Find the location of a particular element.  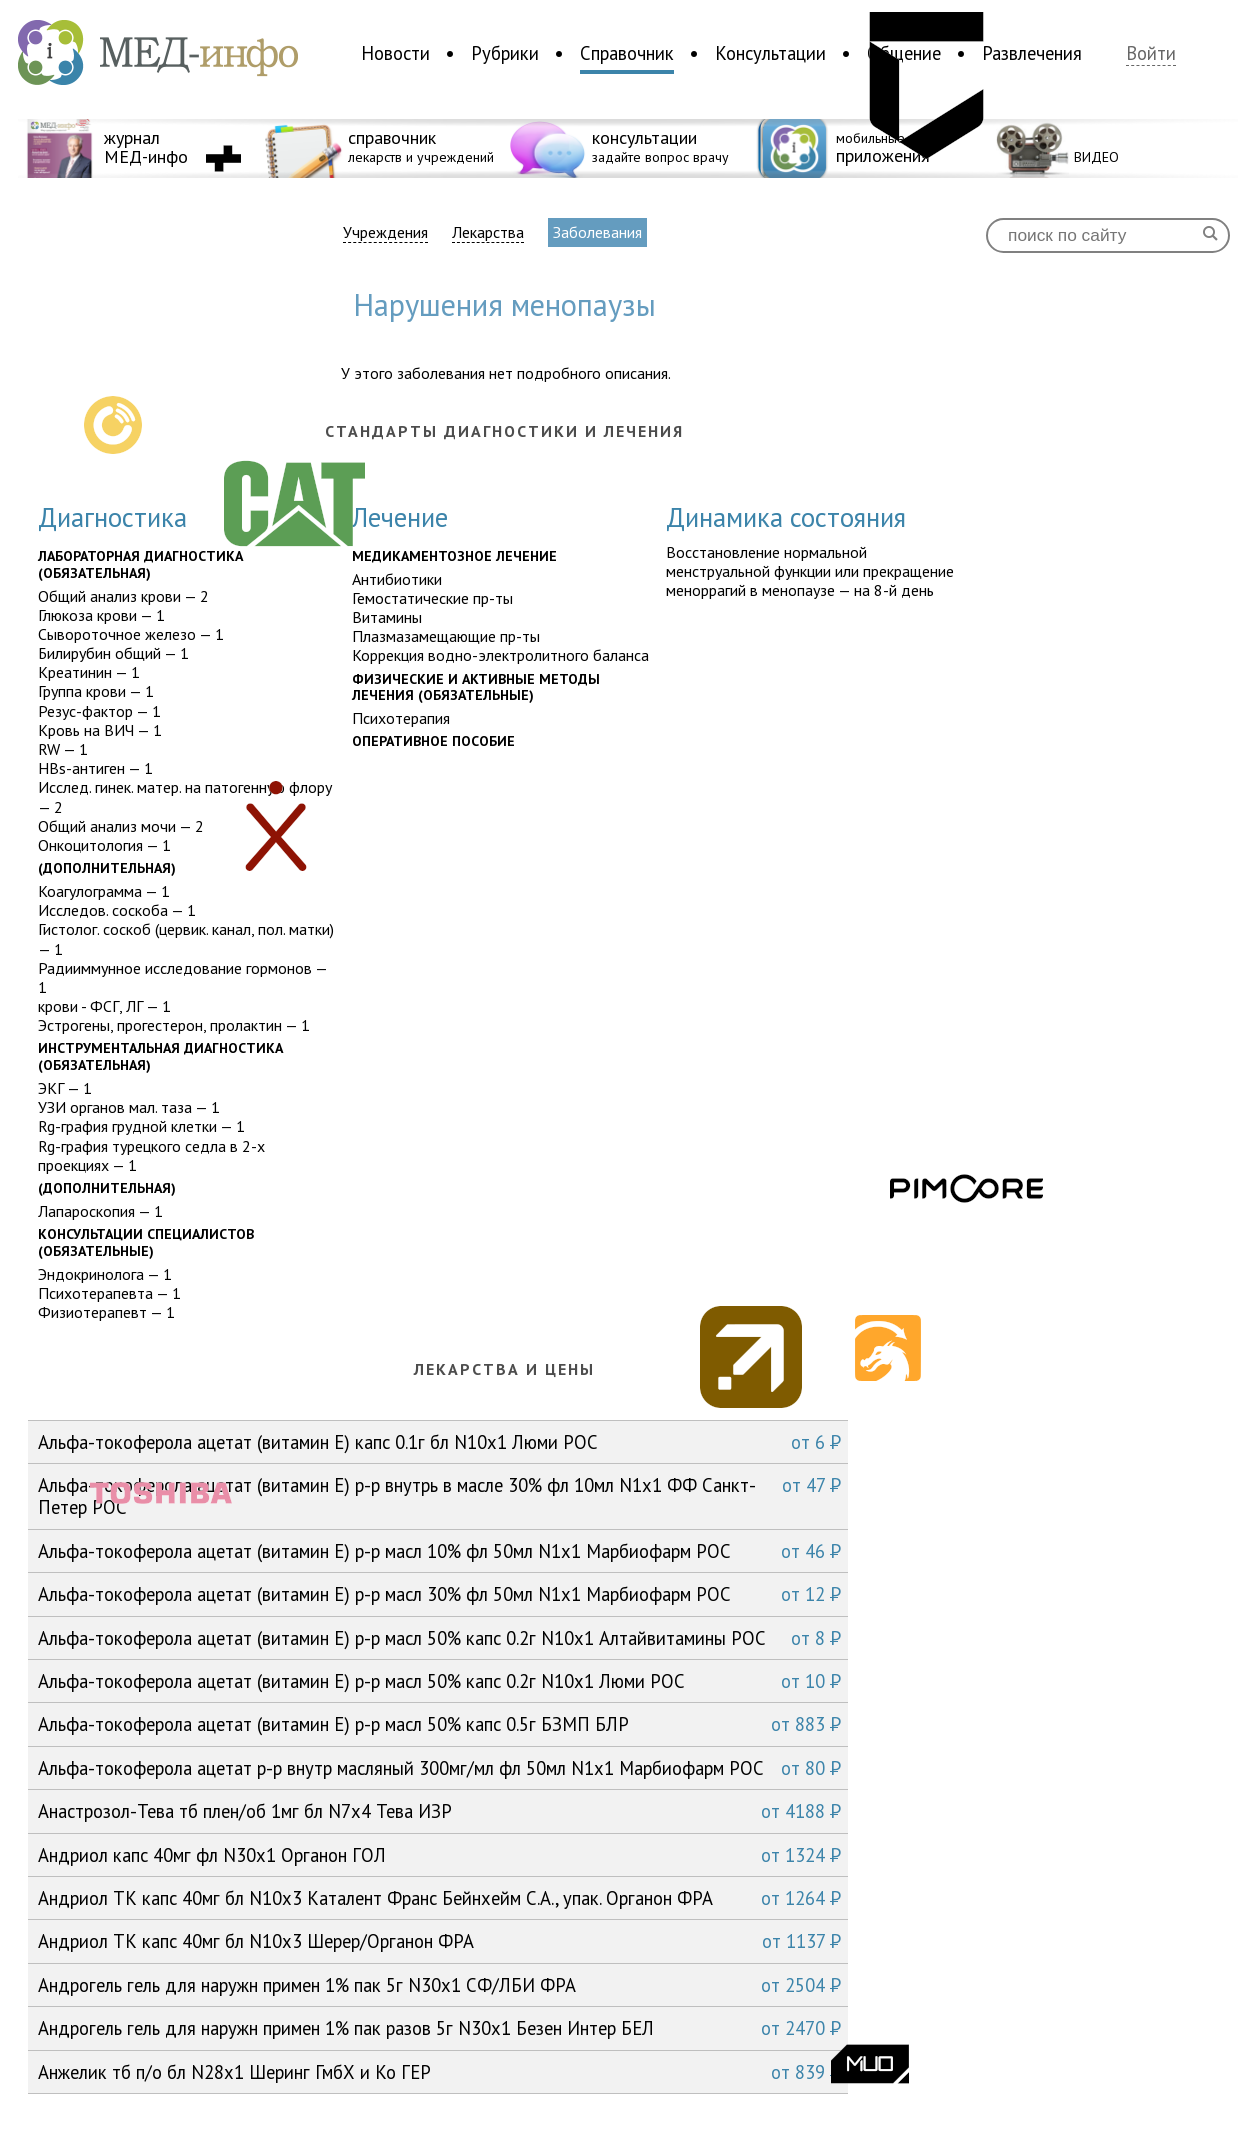

MakeUseOf (MUO) website or app logo is located at coordinates (870, 2064).